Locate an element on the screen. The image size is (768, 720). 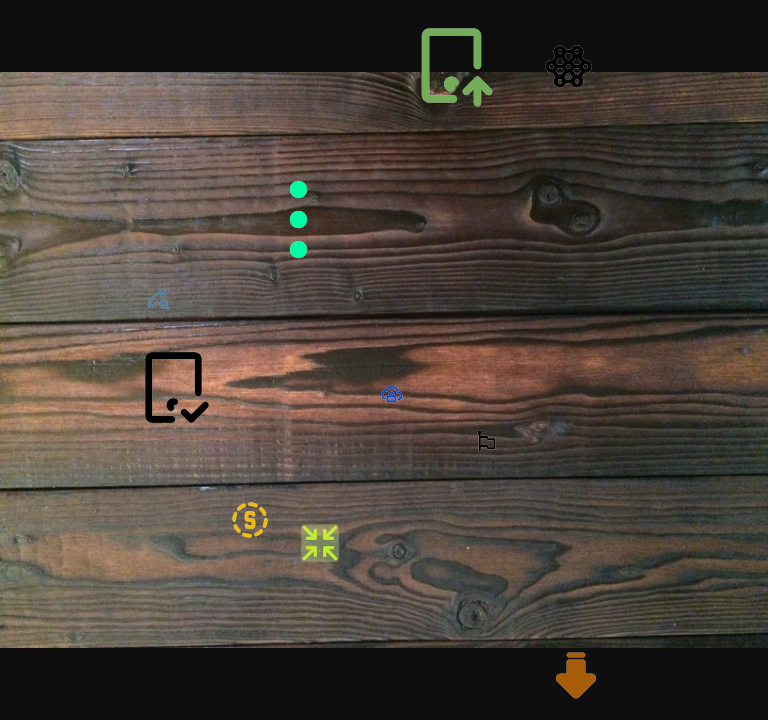
tablet device successfully connected is located at coordinates (173, 387).